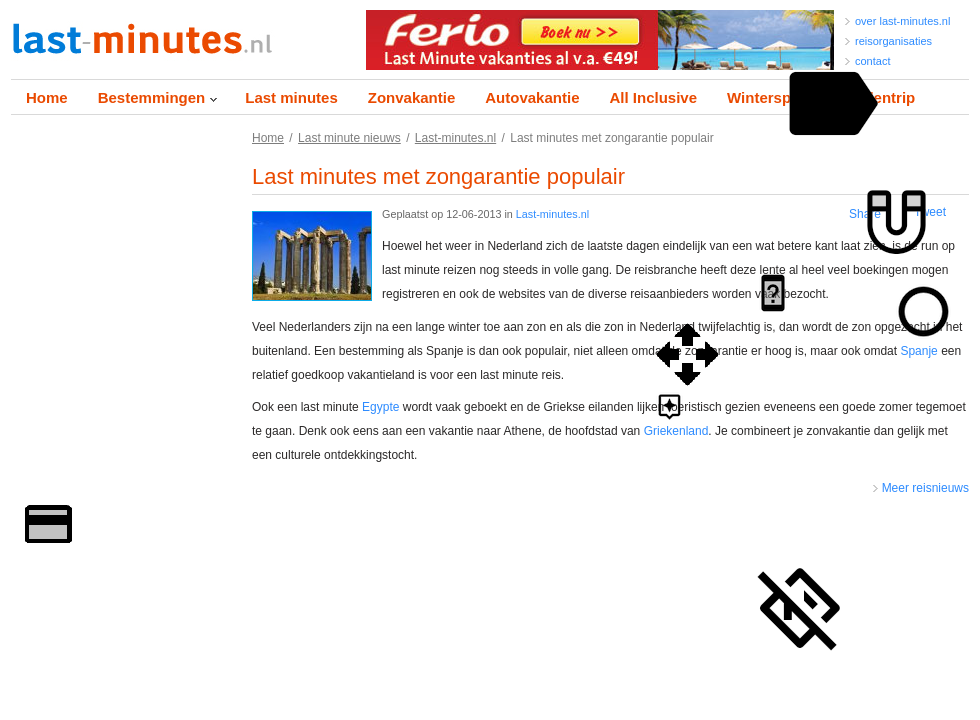 This screenshot has height=720, width=980. Describe the element at coordinates (669, 406) in the screenshot. I see `access AI assistant or smart suggestions` at that location.